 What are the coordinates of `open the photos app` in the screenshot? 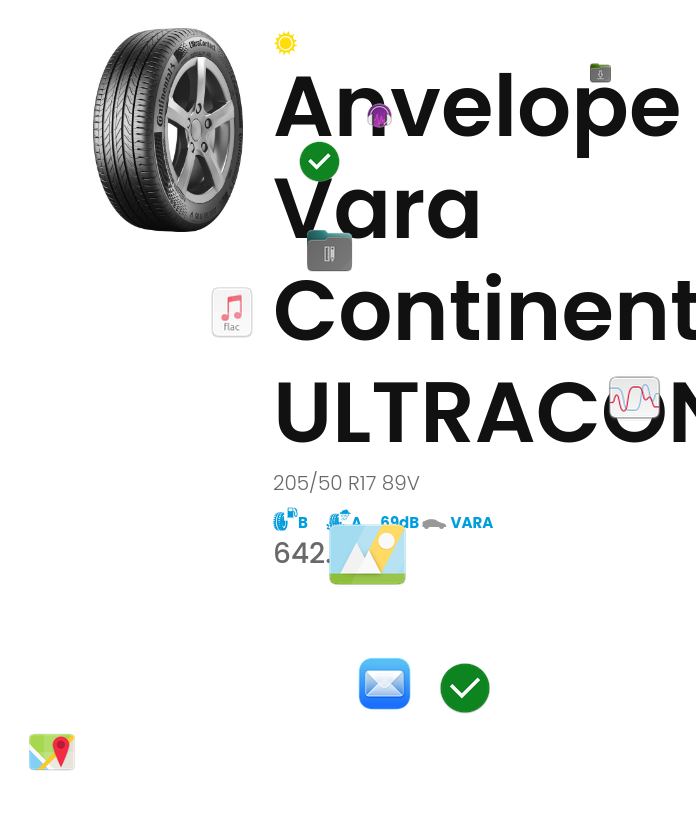 It's located at (367, 554).